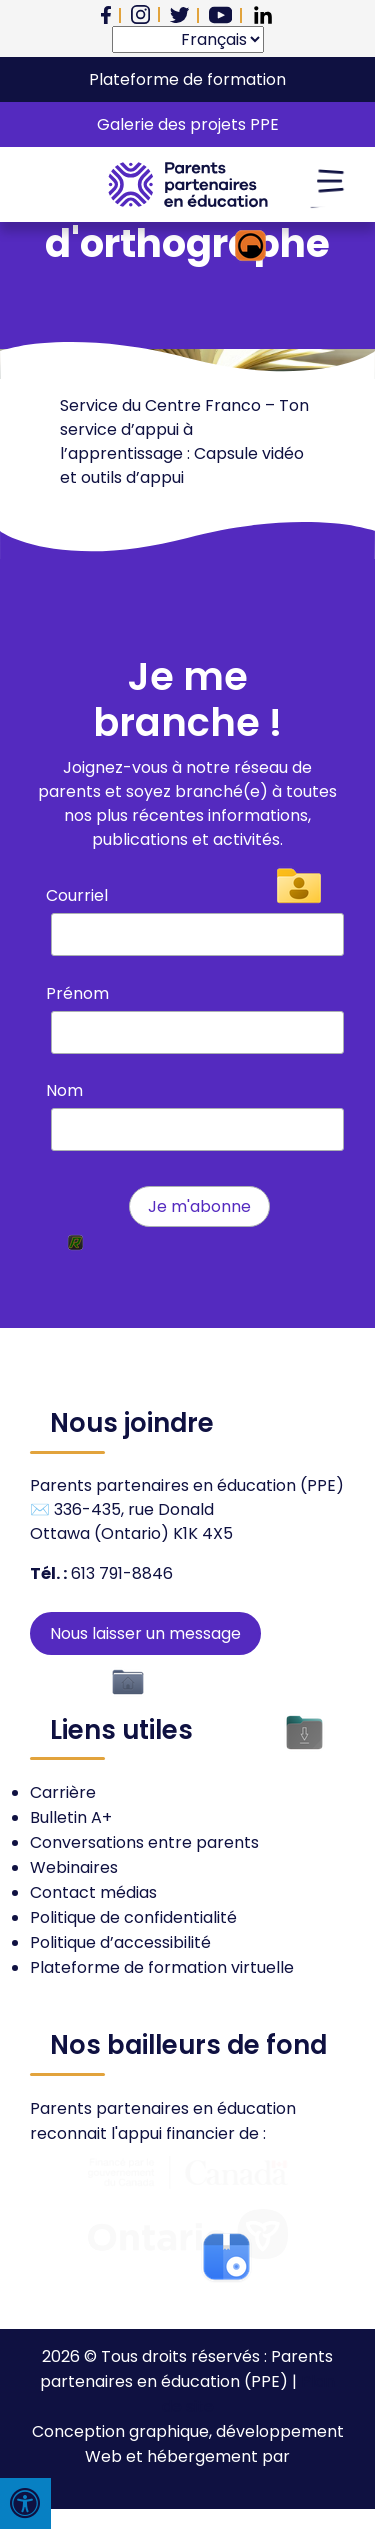 The width and height of the screenshot is (375, 2529). Describe the element at coordinates (250, 245) in the screenshot. I see `launch the Black Mesa game application` at that location.